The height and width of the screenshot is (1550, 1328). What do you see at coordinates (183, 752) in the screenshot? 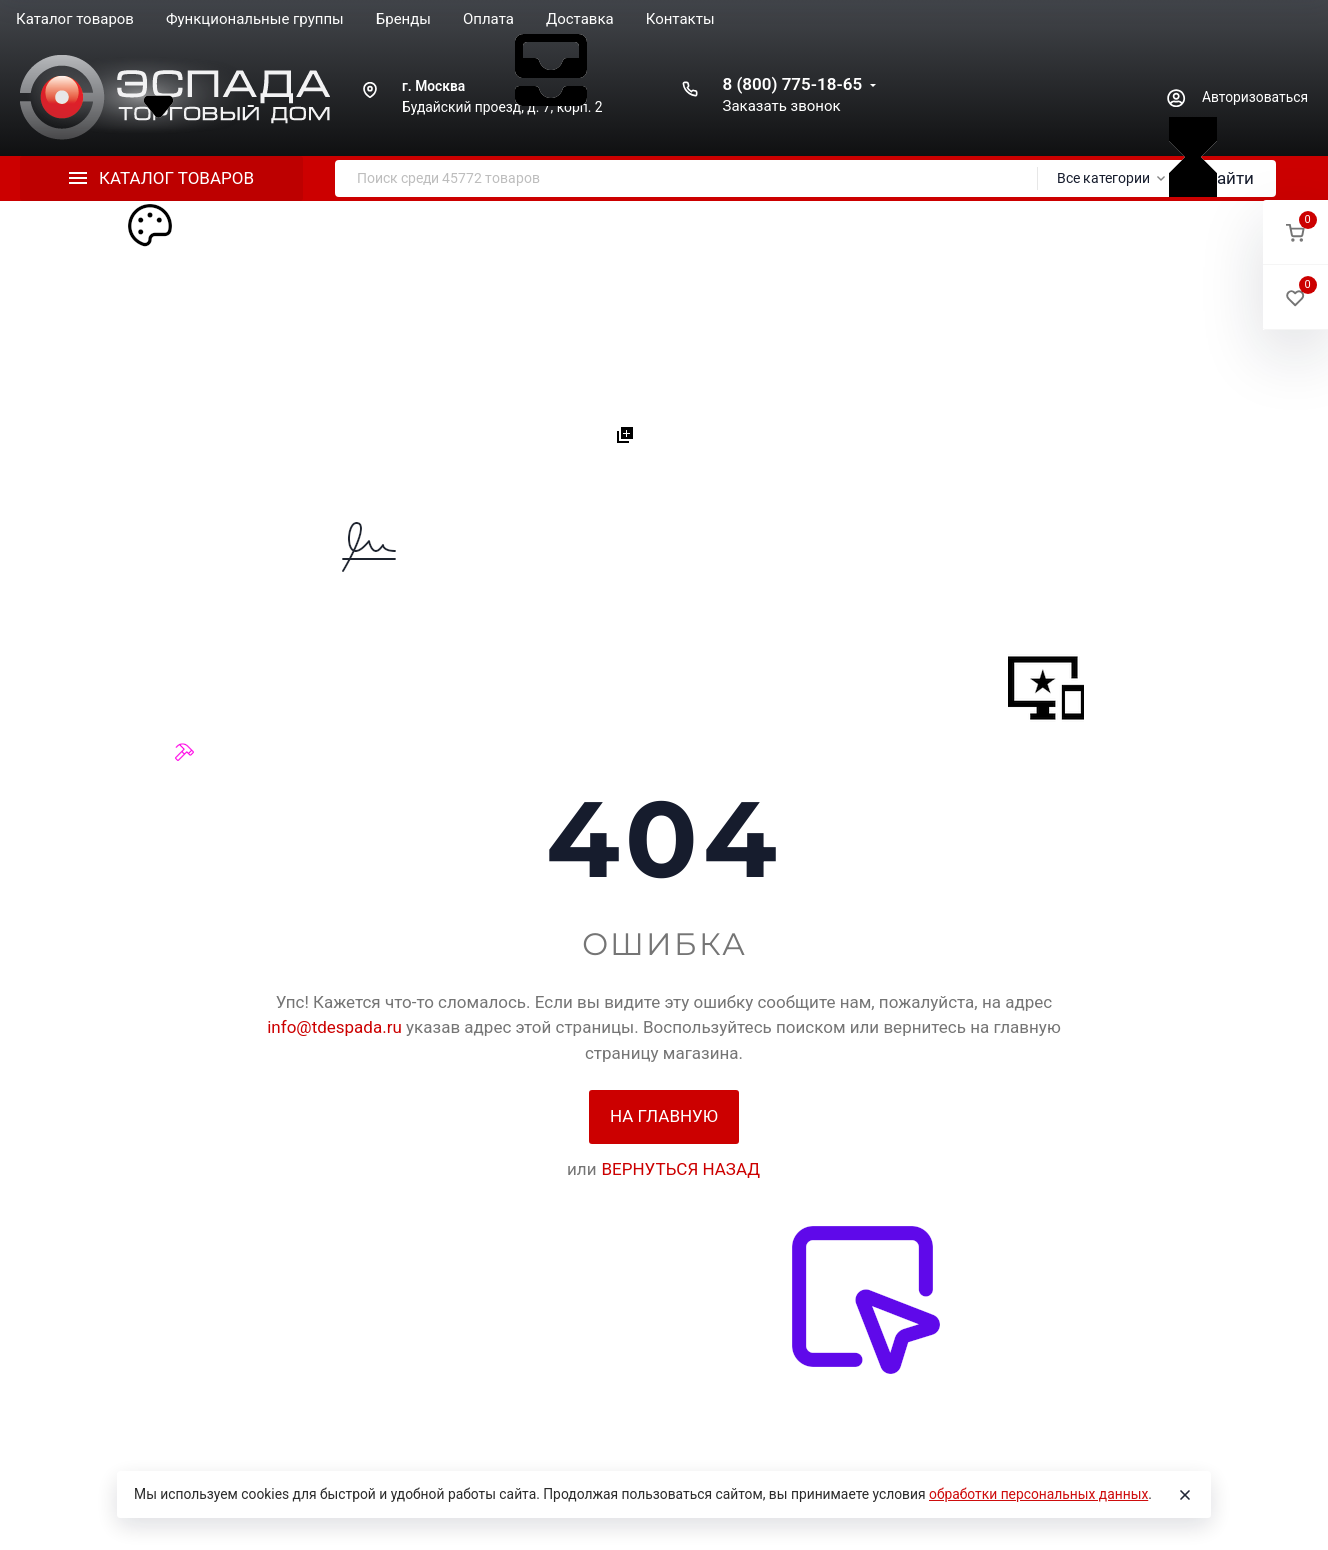
I see `access tools or settings` at bounding box center [183, 752].